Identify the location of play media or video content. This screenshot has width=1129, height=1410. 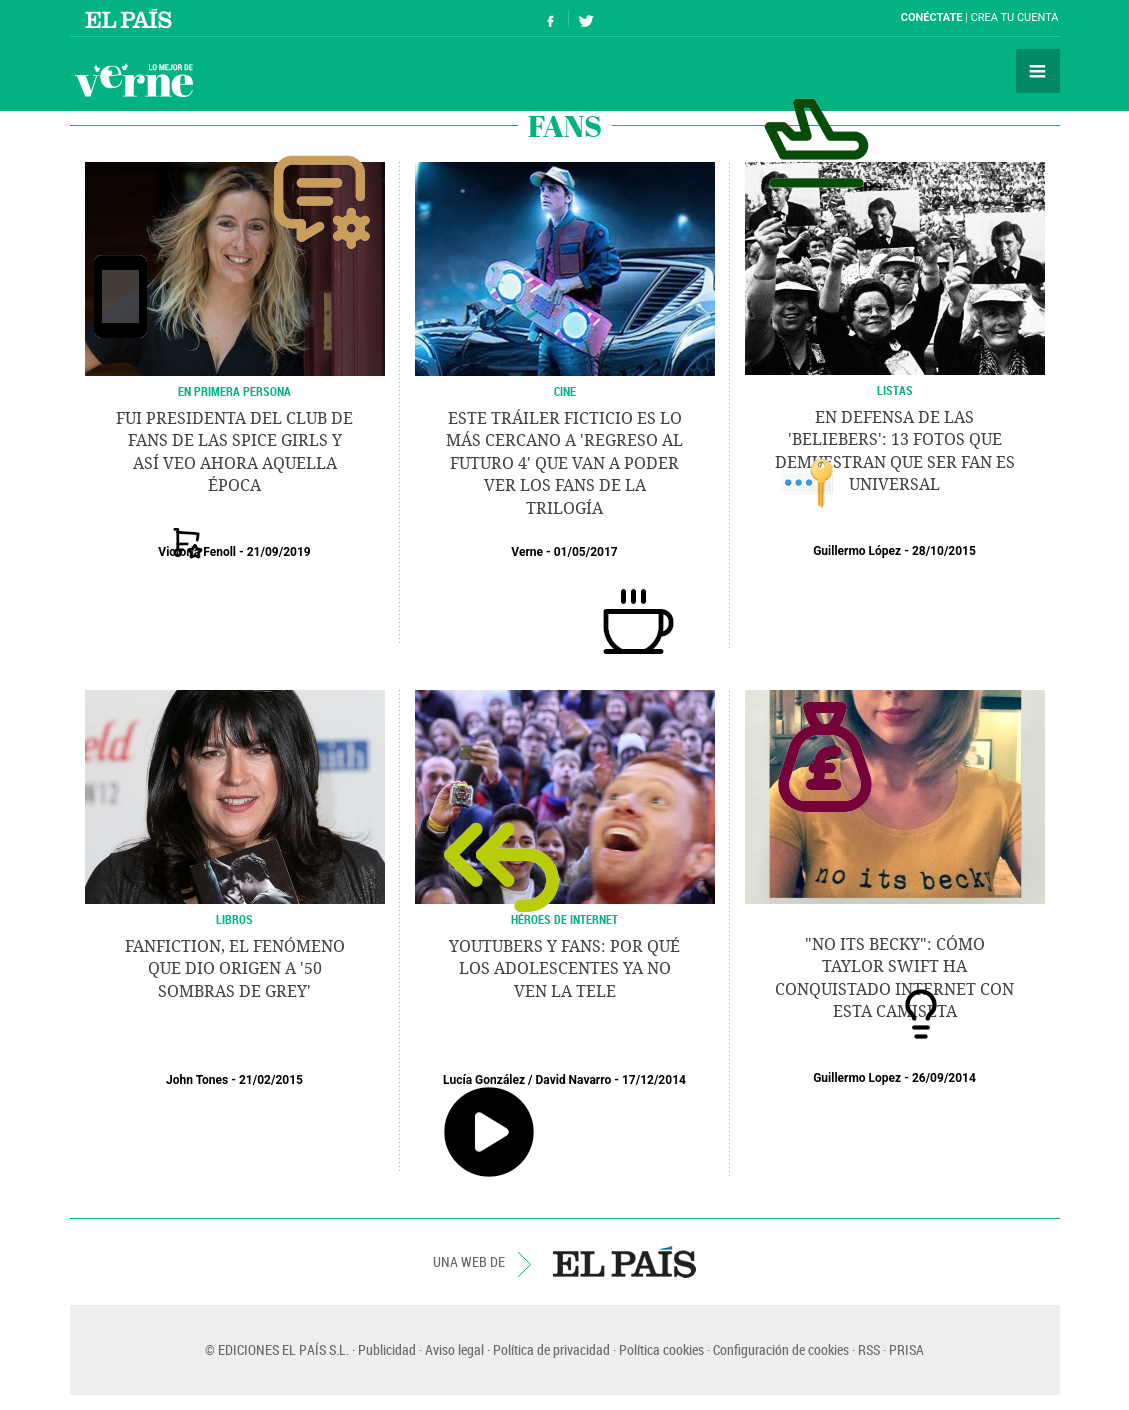
(489, 1132).